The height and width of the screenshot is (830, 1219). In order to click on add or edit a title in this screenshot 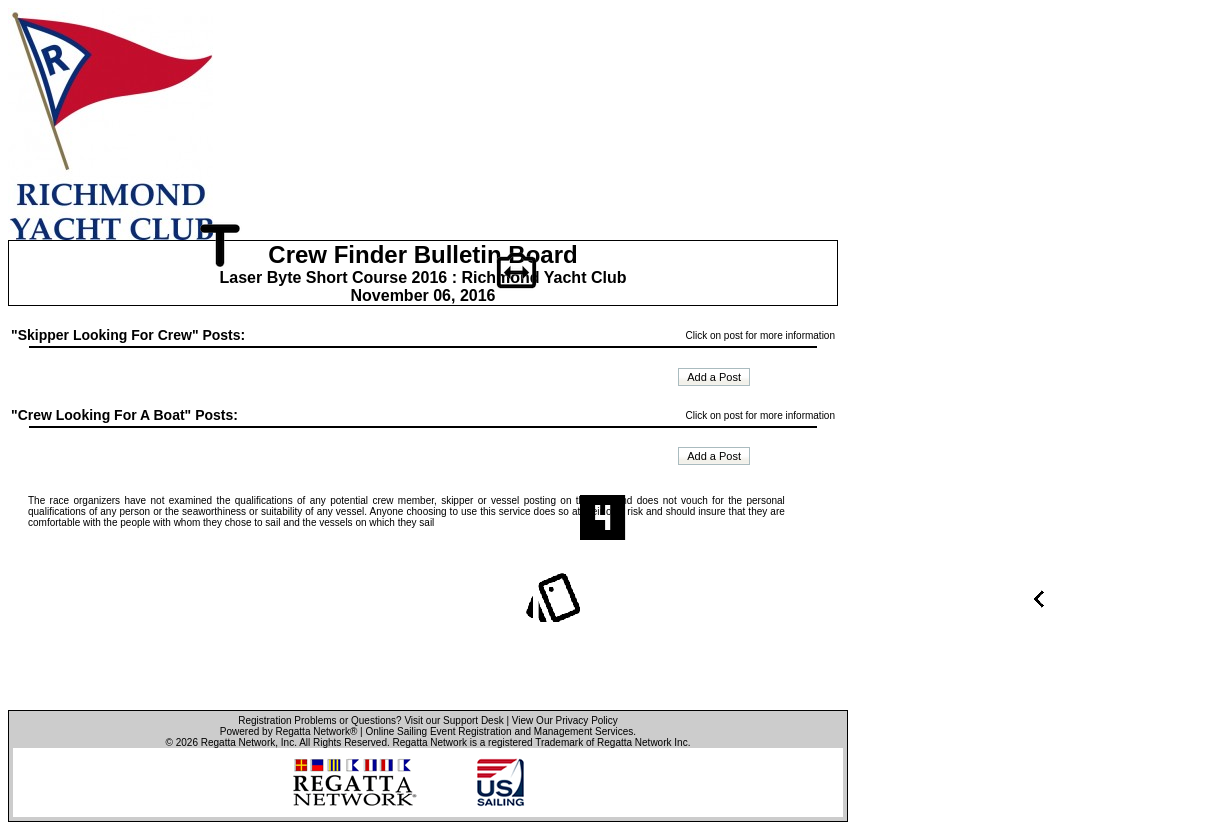, I will do `click(220, 247)`.